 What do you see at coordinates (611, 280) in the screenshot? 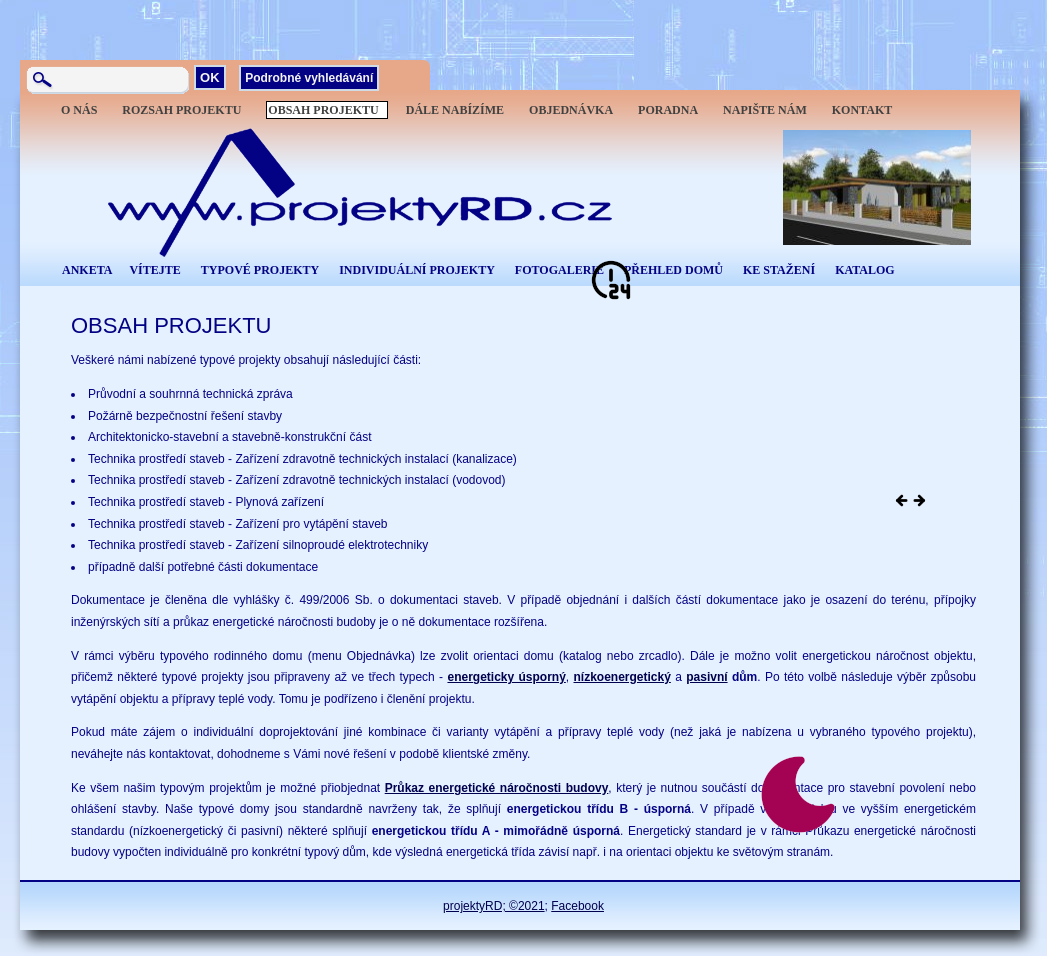
I see `indicates 24-hour availability or service` at bounding box center [611, 280].